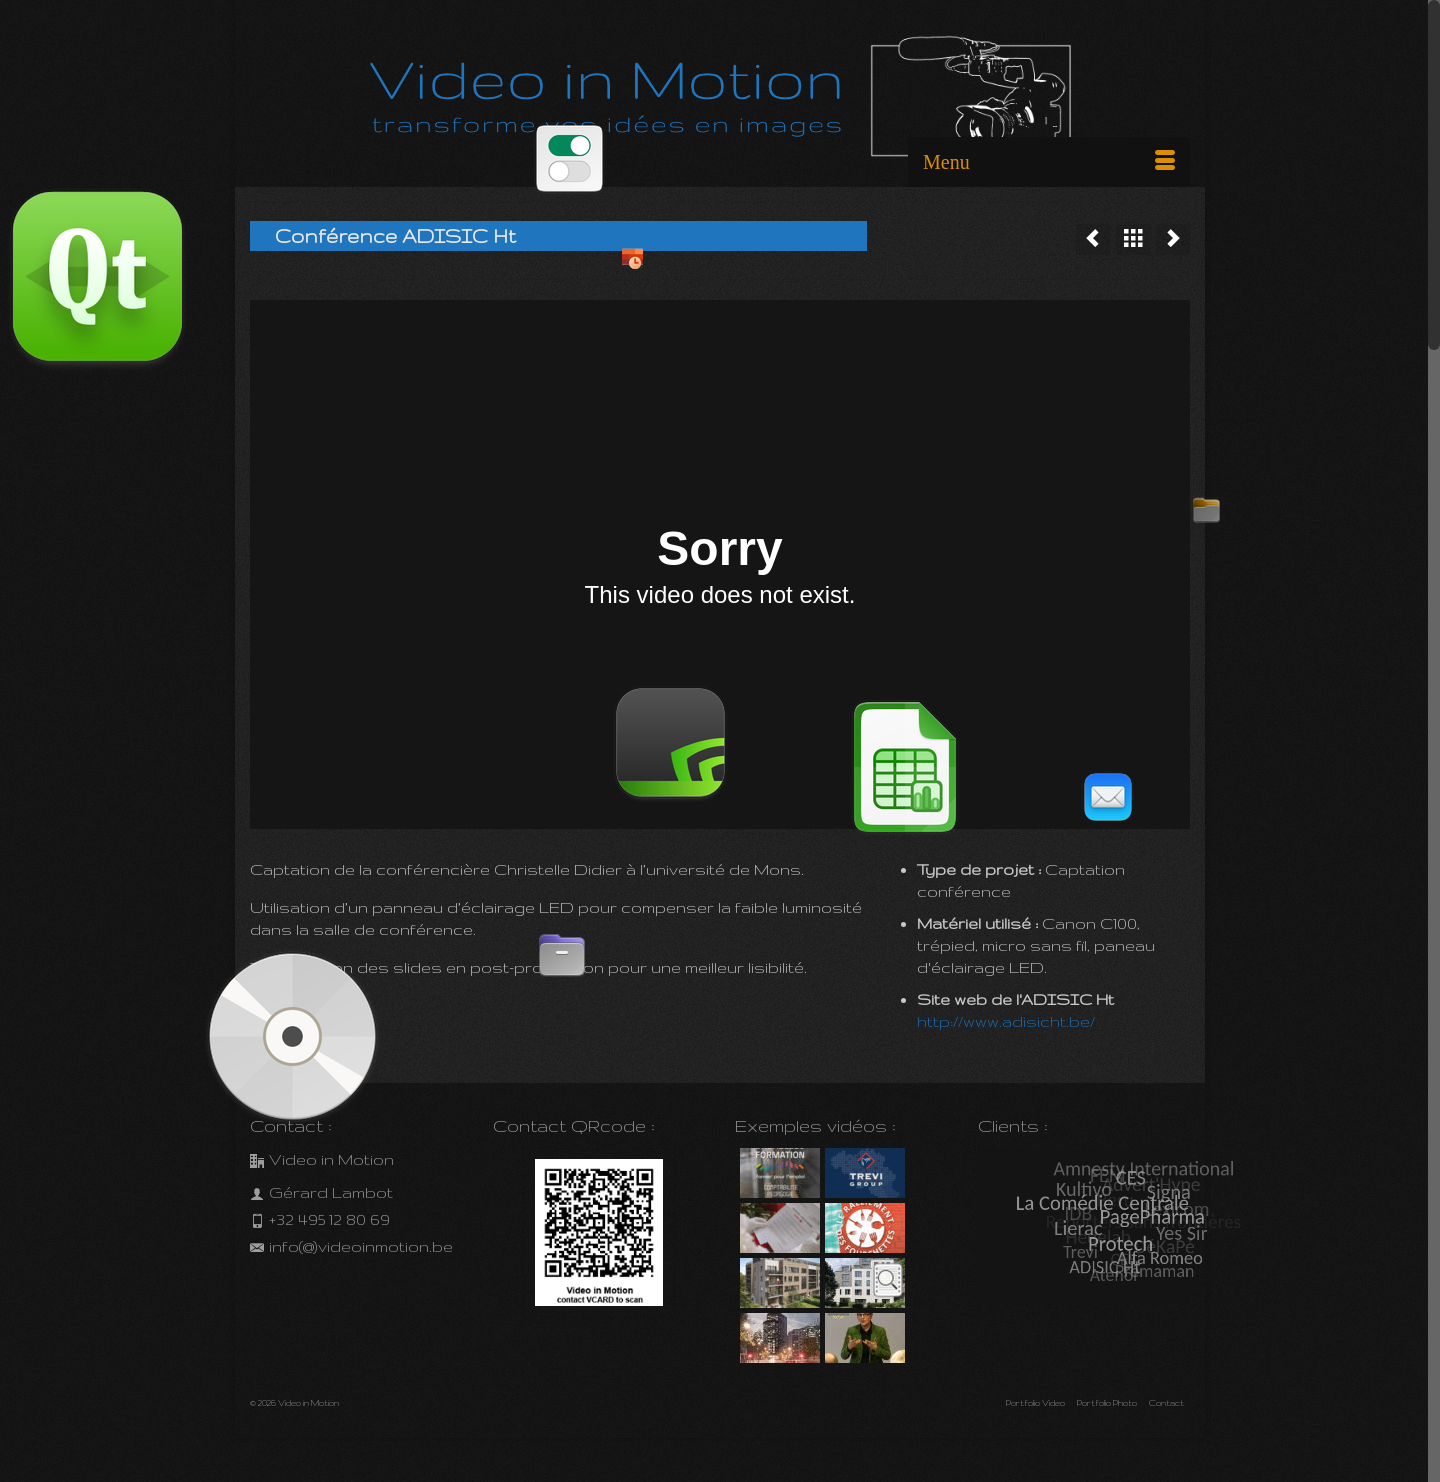  Describe the element at coordinates (1108, 797) in the screenshot. I see `open the Mail app` at that location.